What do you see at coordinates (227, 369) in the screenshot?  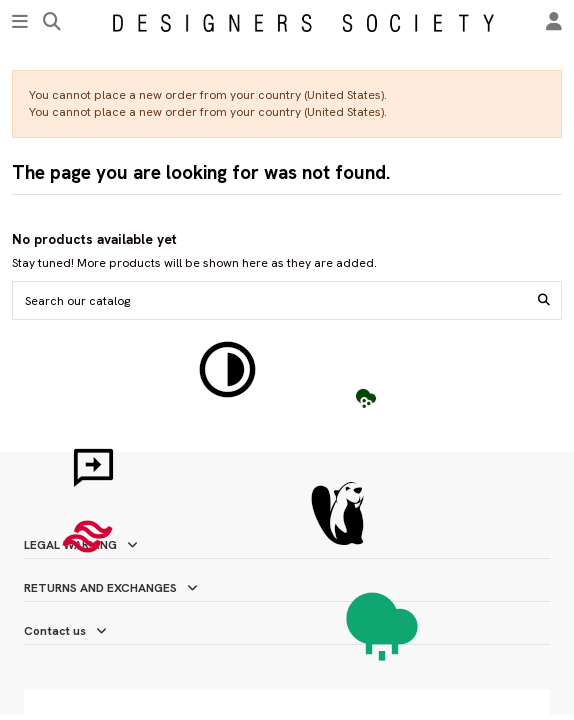 I see `adjust display contrast settings` at bounding box center [227, 369].